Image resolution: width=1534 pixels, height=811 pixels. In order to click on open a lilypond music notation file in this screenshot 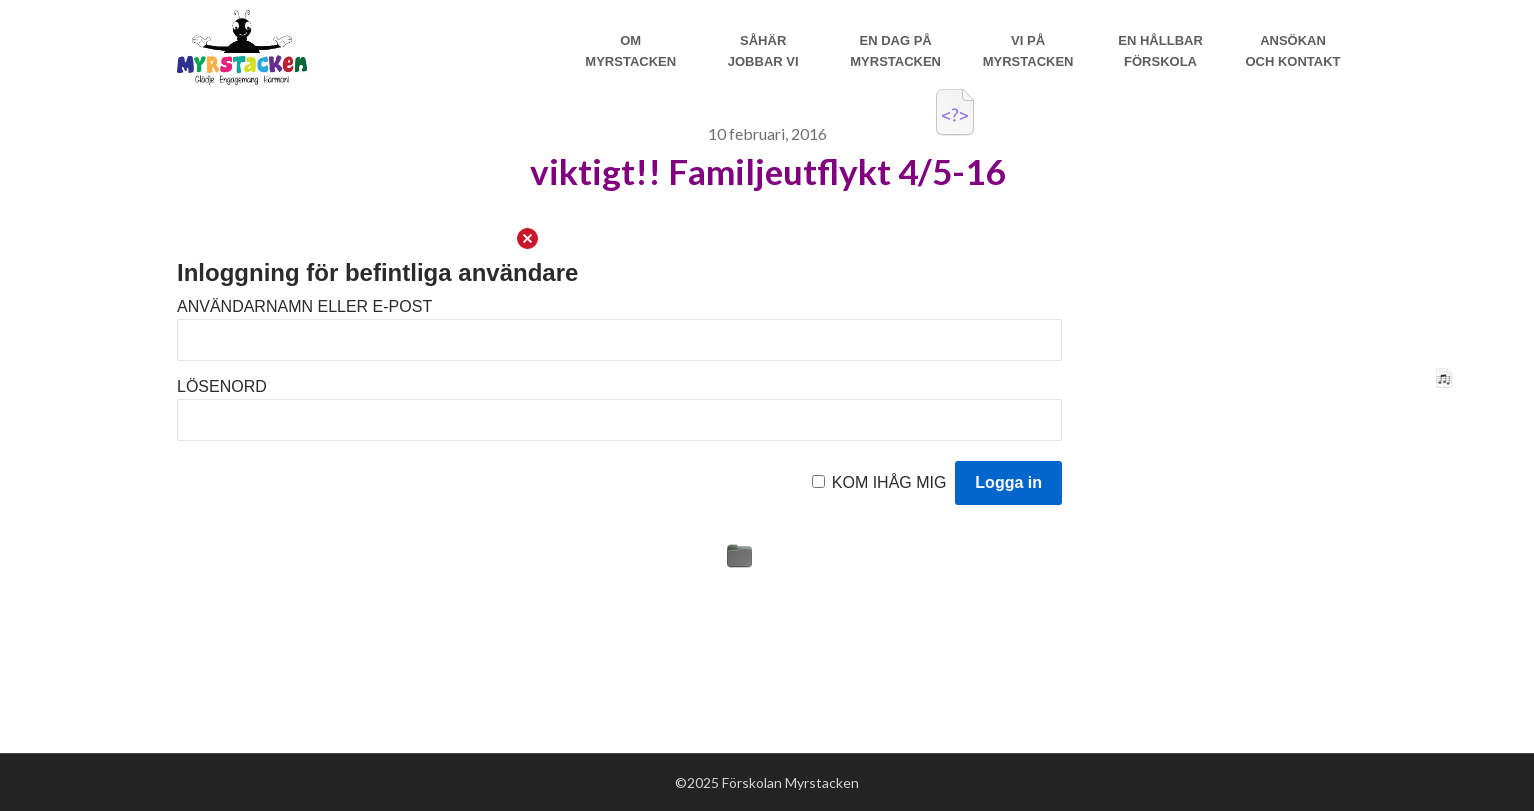, I will do `click(1444, 378)`.